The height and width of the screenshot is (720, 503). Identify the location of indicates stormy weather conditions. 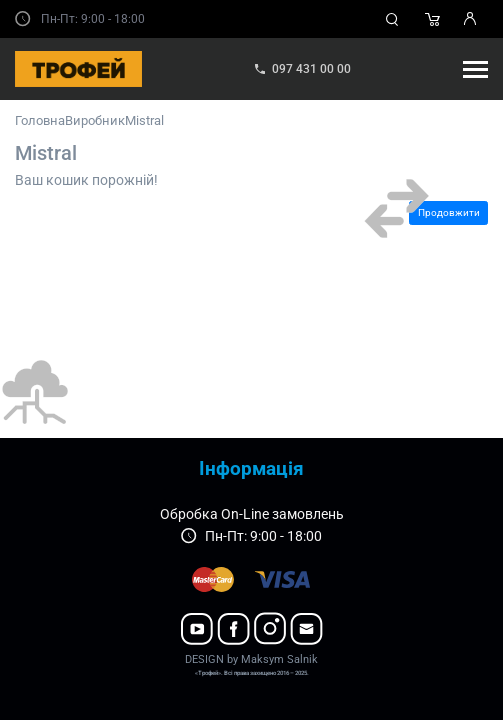
(35, 393).